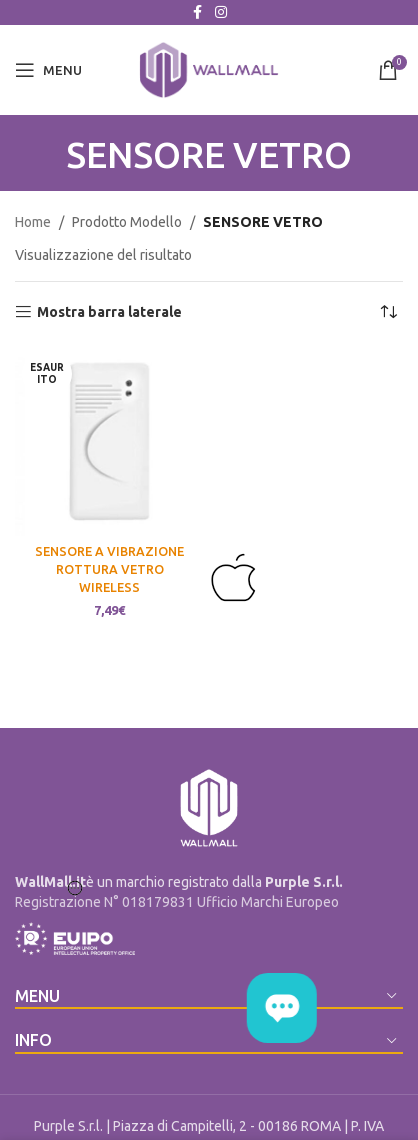  I want to click on open more options menu, so click(75, 888).